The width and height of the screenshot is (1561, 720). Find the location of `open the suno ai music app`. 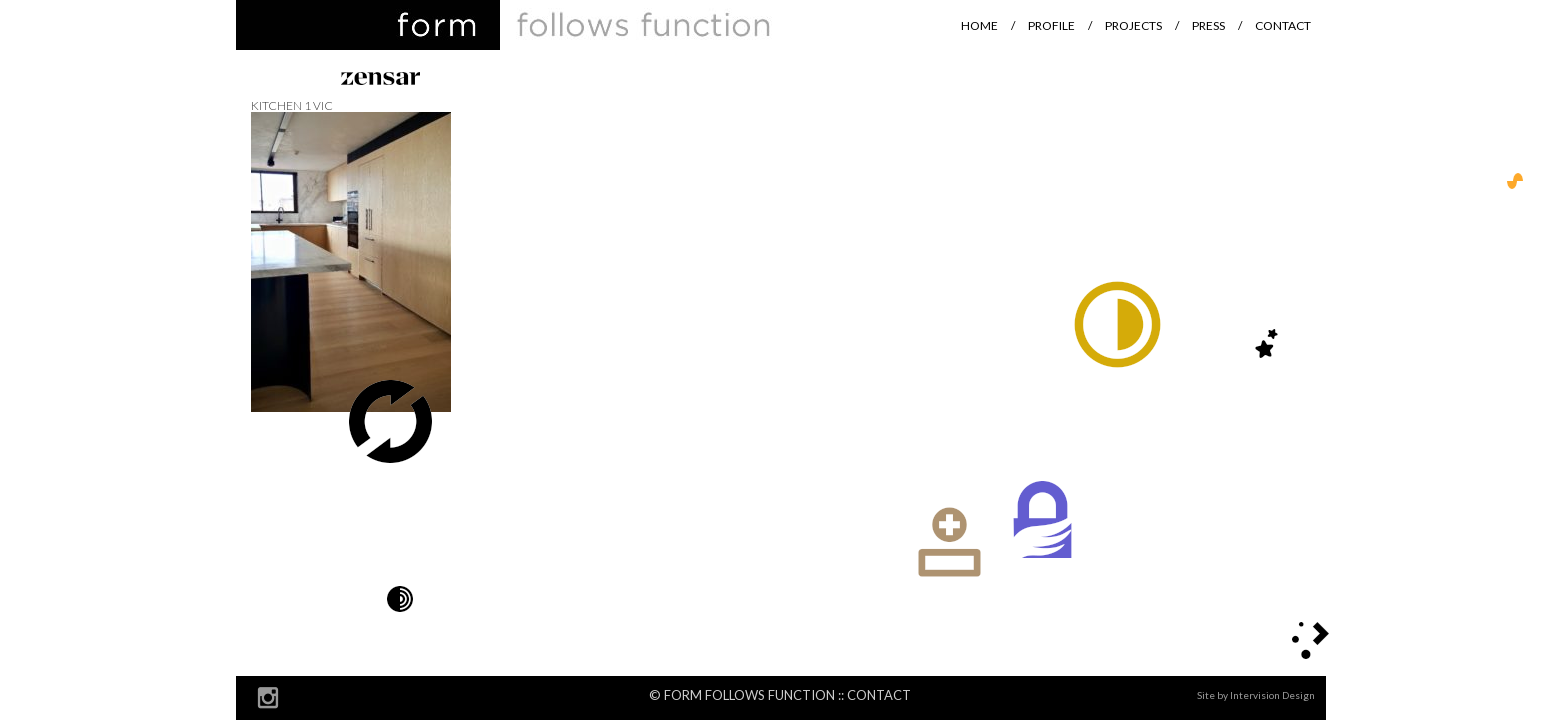

open the suno ai music app is located at coordinates (1515, 181).